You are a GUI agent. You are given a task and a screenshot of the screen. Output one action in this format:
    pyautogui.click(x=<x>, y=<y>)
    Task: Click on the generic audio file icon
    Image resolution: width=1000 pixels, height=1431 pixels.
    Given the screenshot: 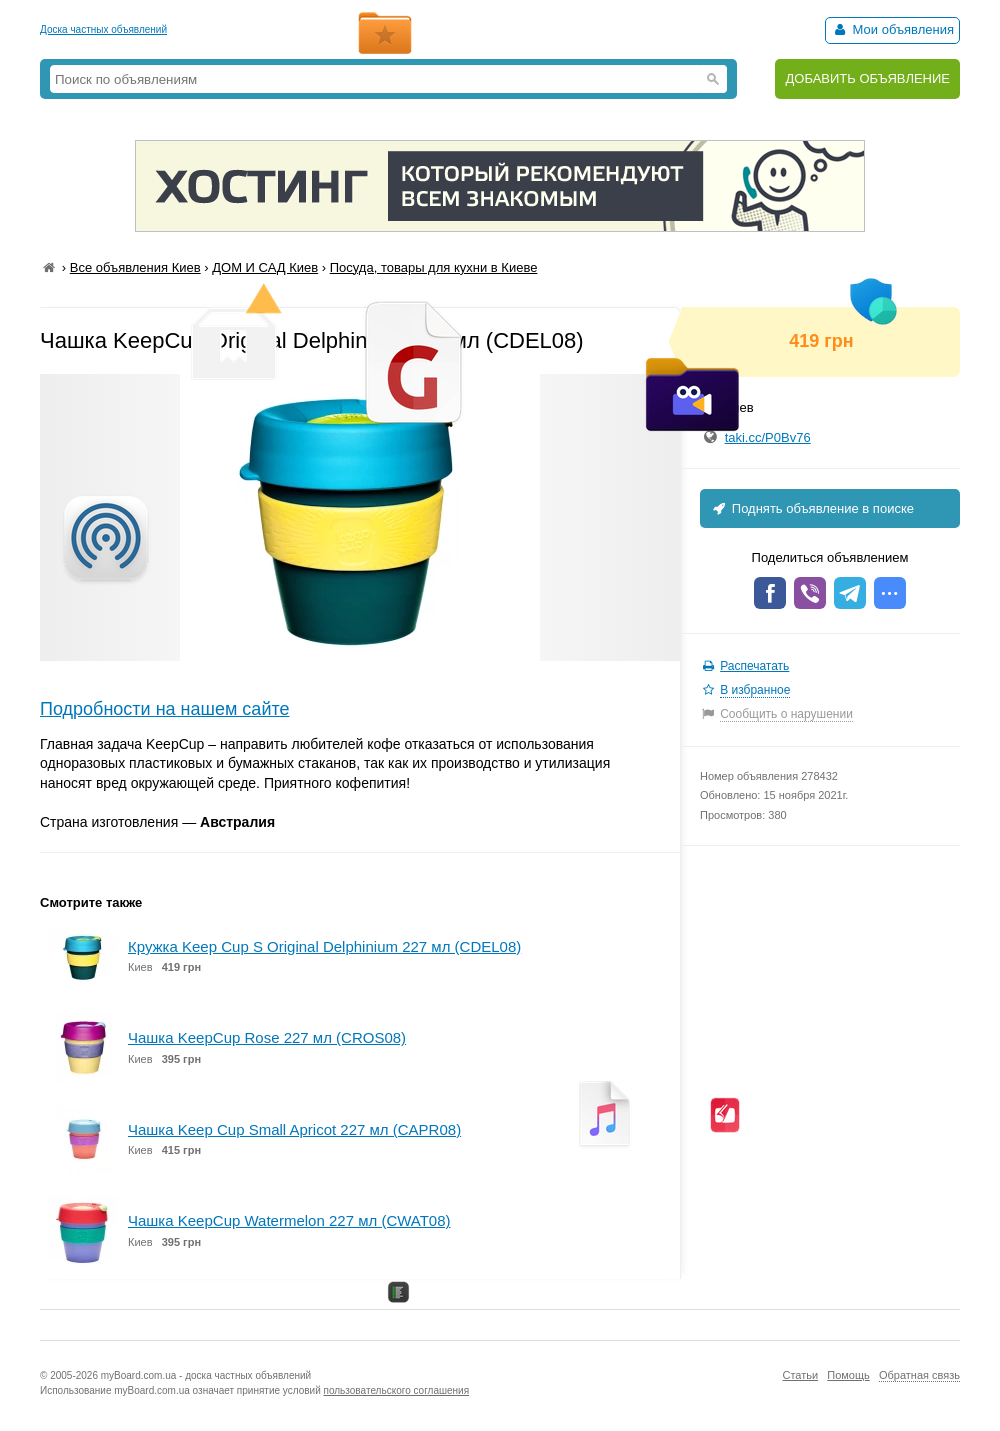 What is the action you would take?
    pyautogui.click(x=604, y=1114)
    